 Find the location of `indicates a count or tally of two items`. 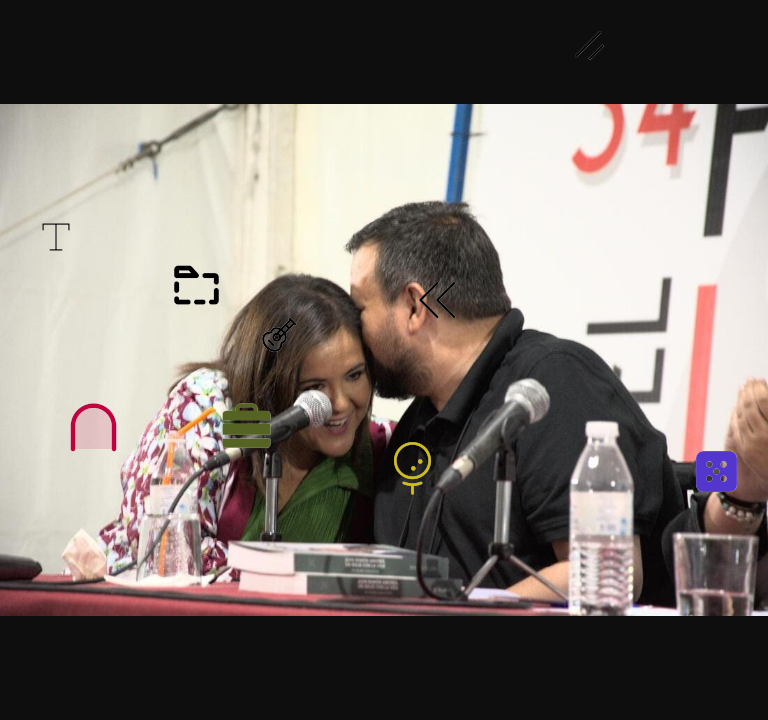

indicates a count or tally of two items is located at coordinates (590, 46).